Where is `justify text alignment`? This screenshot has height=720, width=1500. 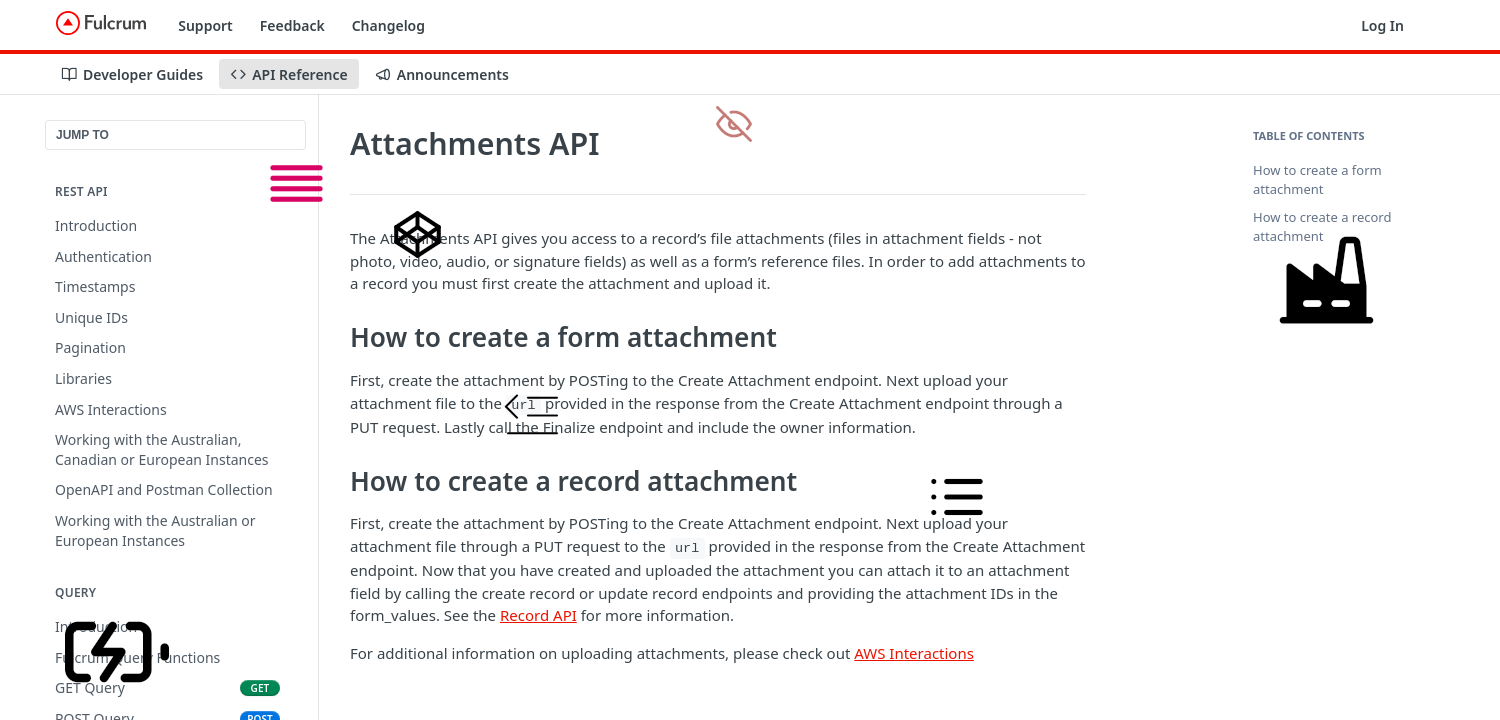 justify text alignment is located at coordinates (296, 183).